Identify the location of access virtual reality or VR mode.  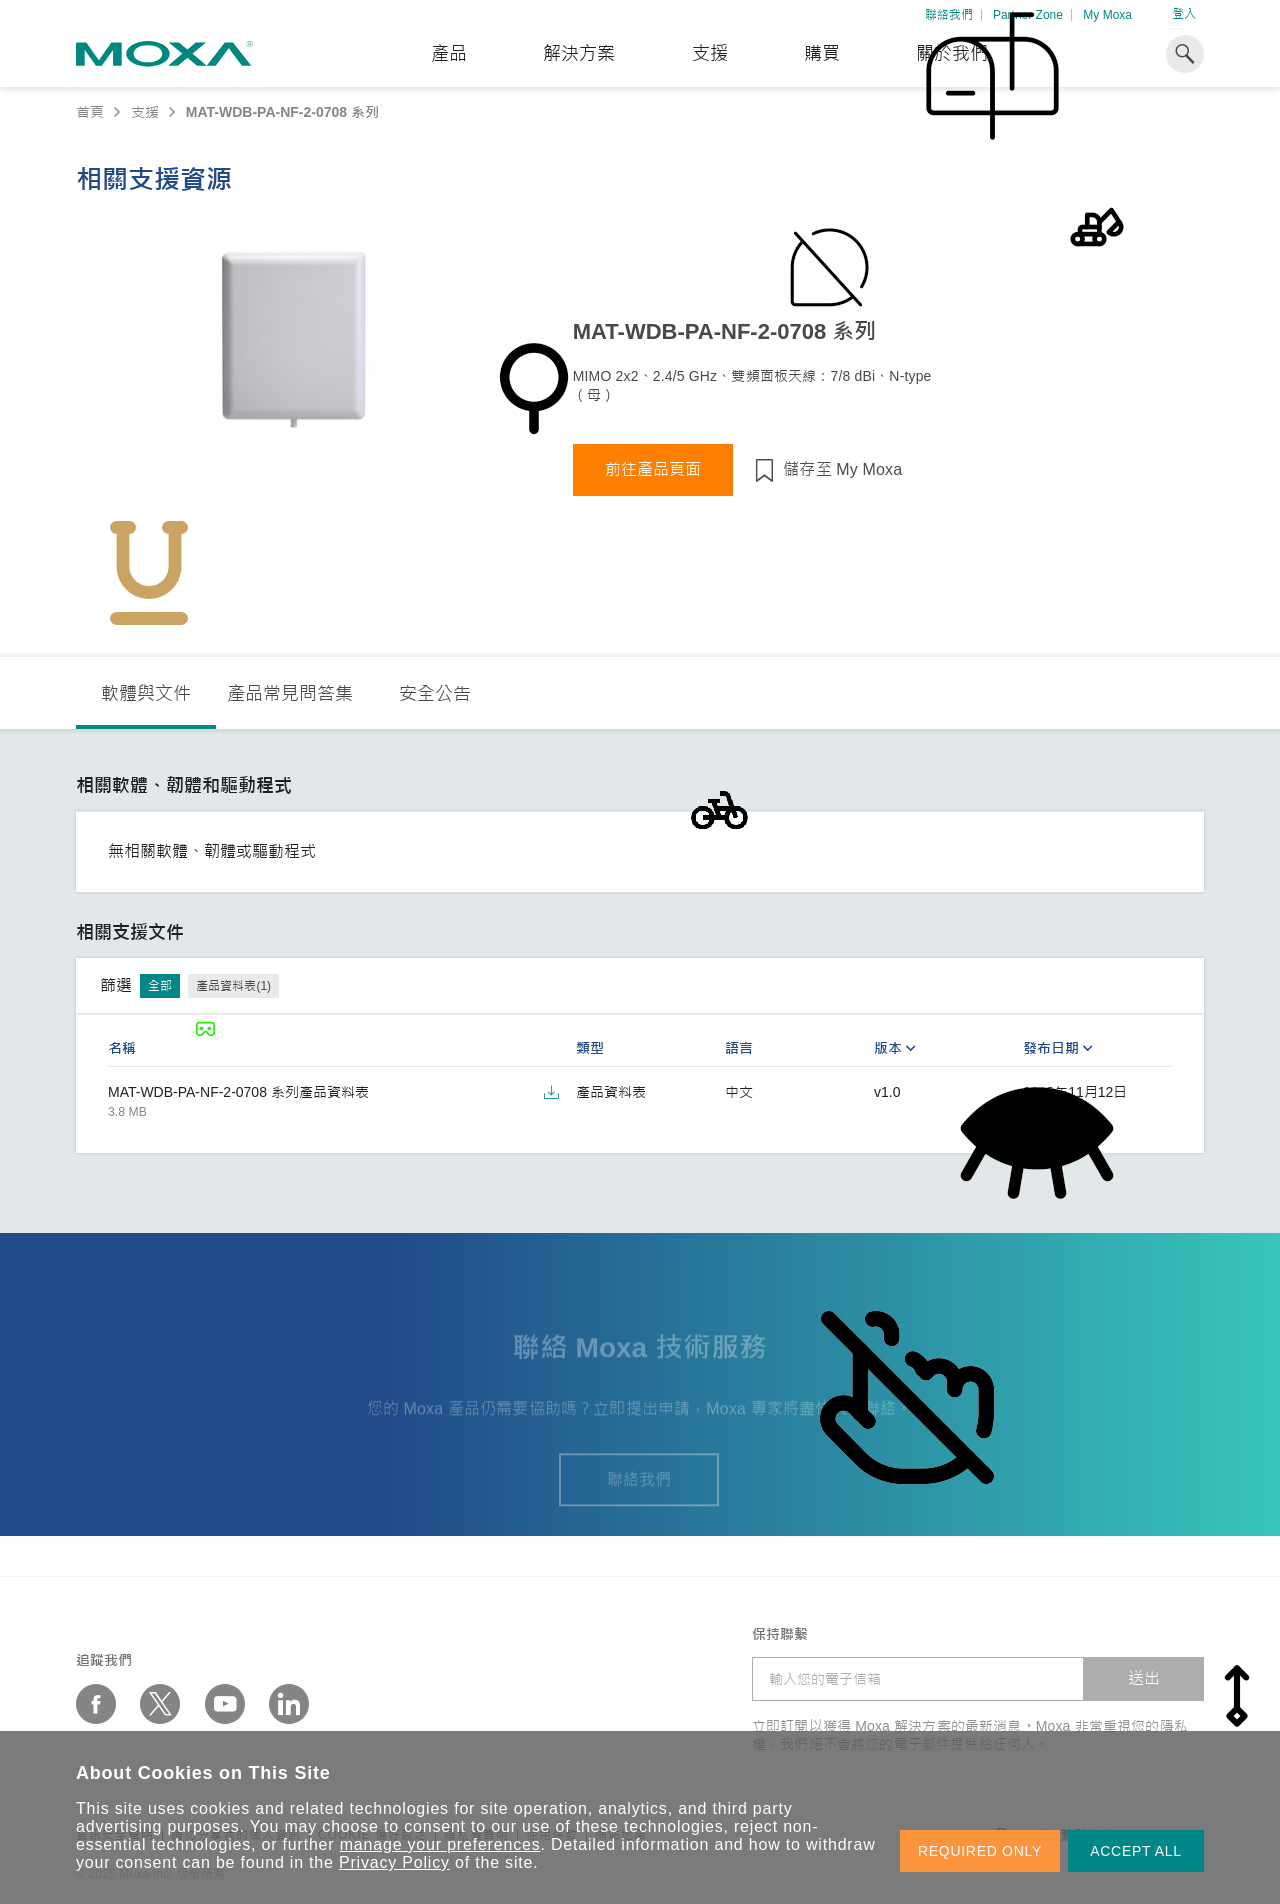
(205, 1028).